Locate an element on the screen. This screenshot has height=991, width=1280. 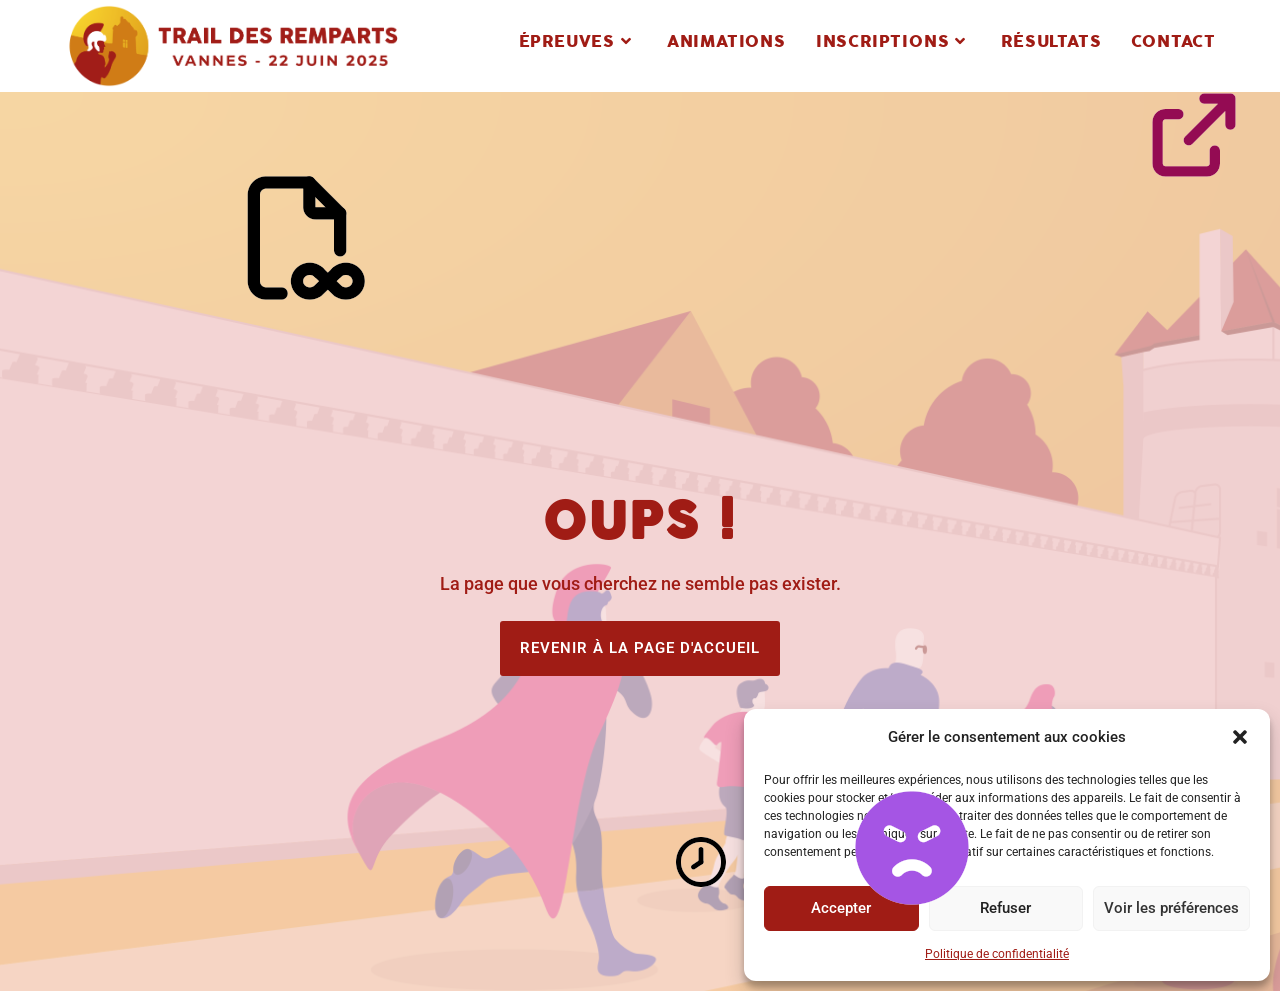
a file with unlimited or infinite storage is located at coordinates (297, 238).